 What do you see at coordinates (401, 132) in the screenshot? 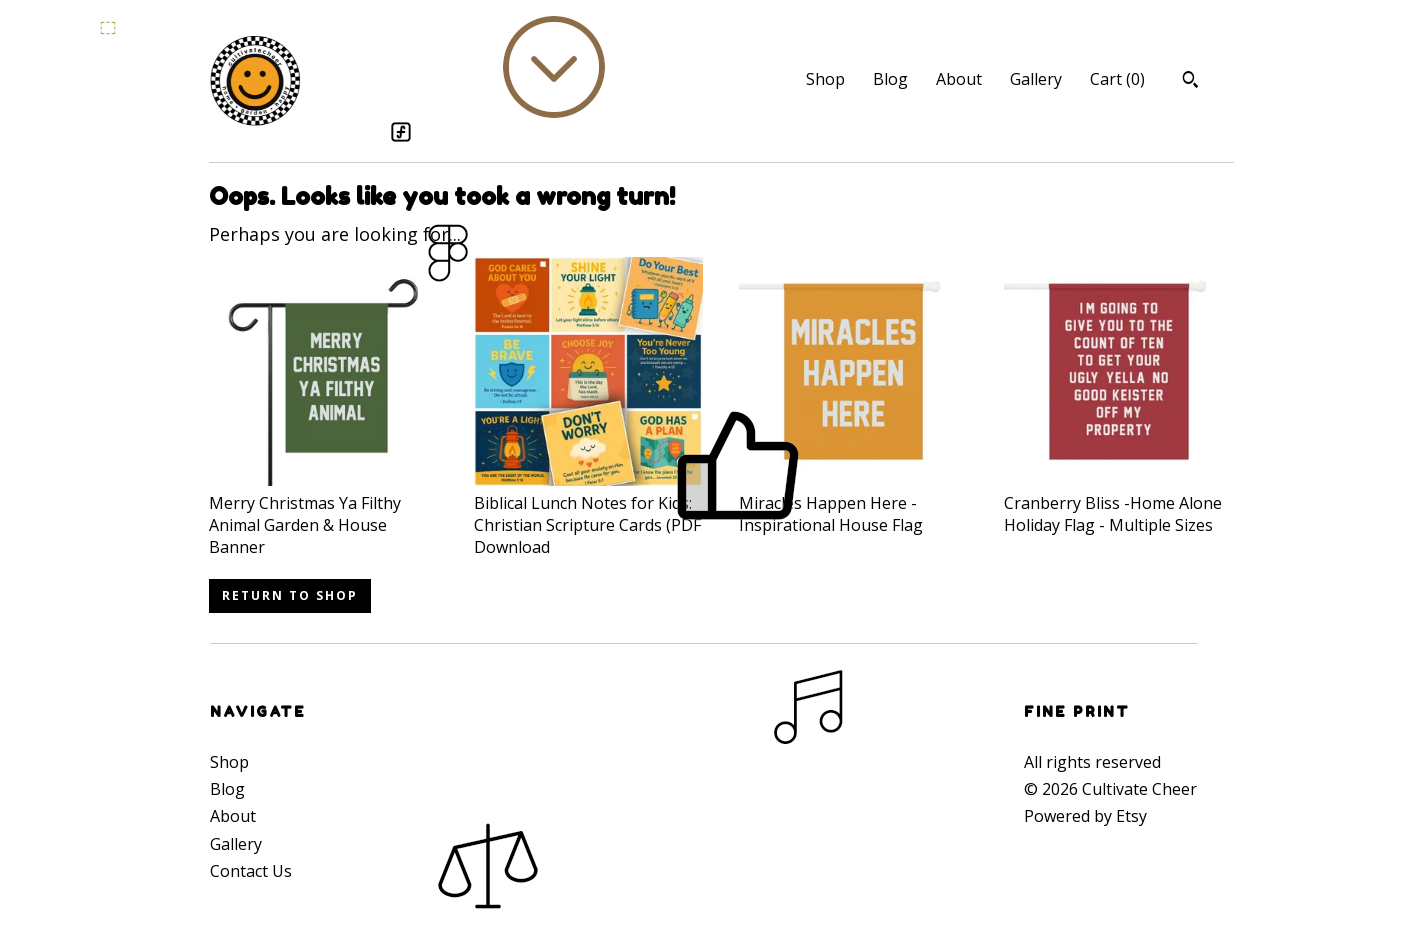
I see `access function or formula editor` at bounding box center [401, 132].